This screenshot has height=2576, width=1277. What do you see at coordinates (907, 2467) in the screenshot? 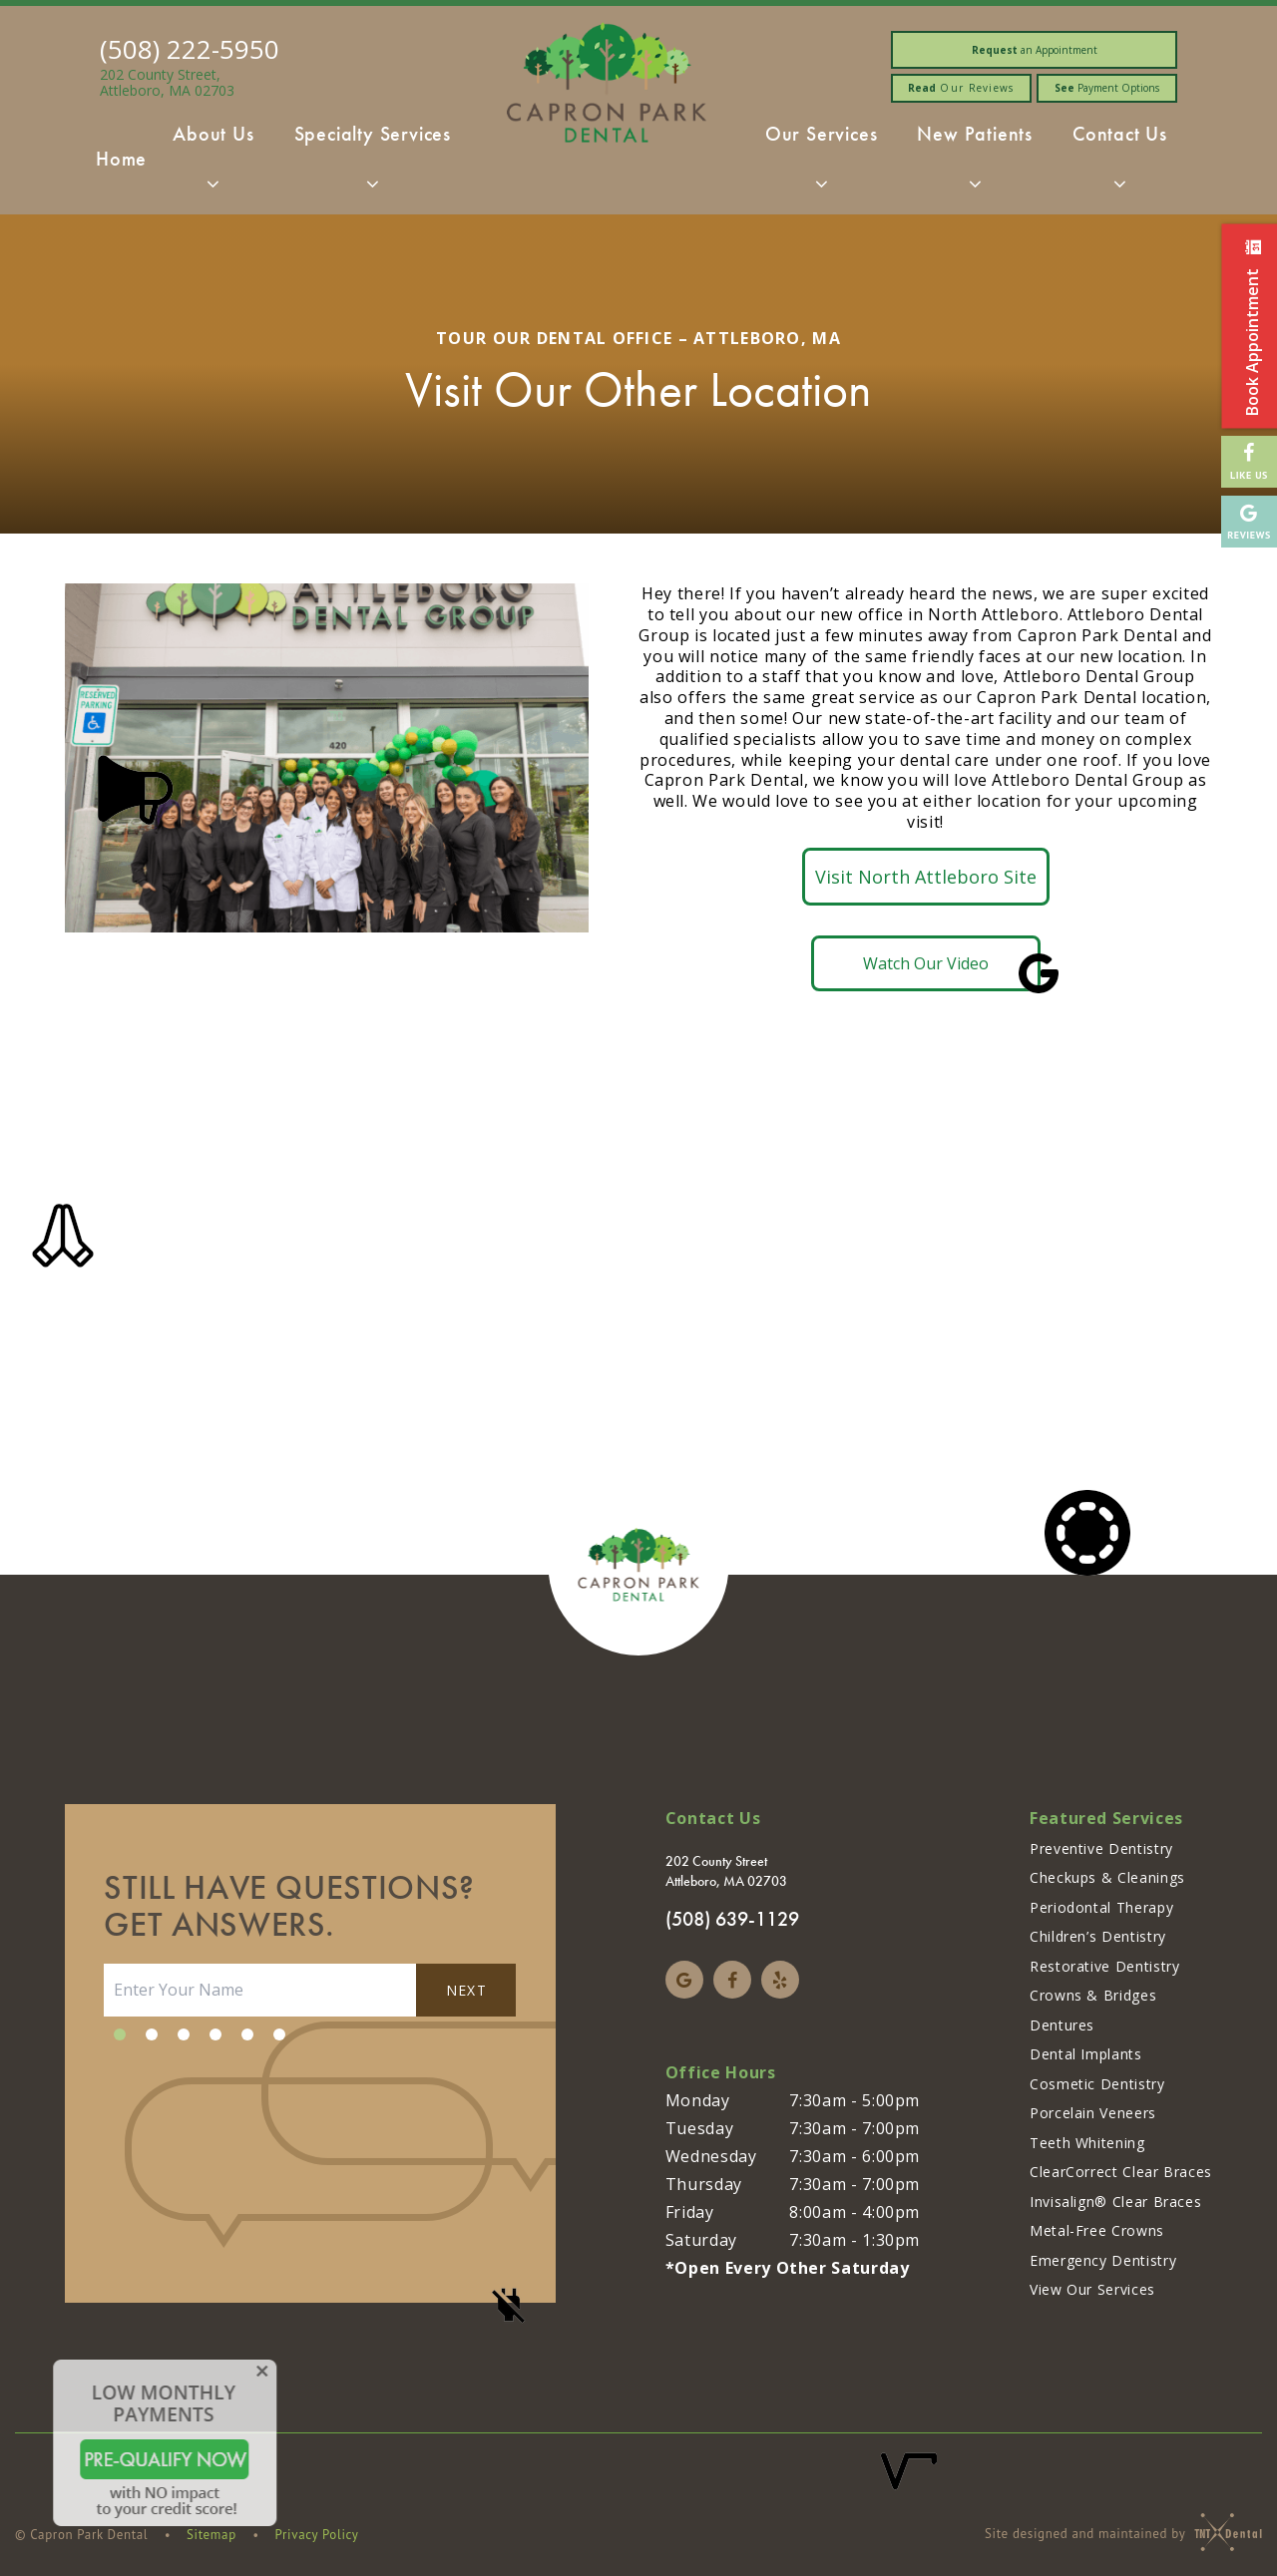
I see `insert square root symbol` at bounding box center [907, 2467].